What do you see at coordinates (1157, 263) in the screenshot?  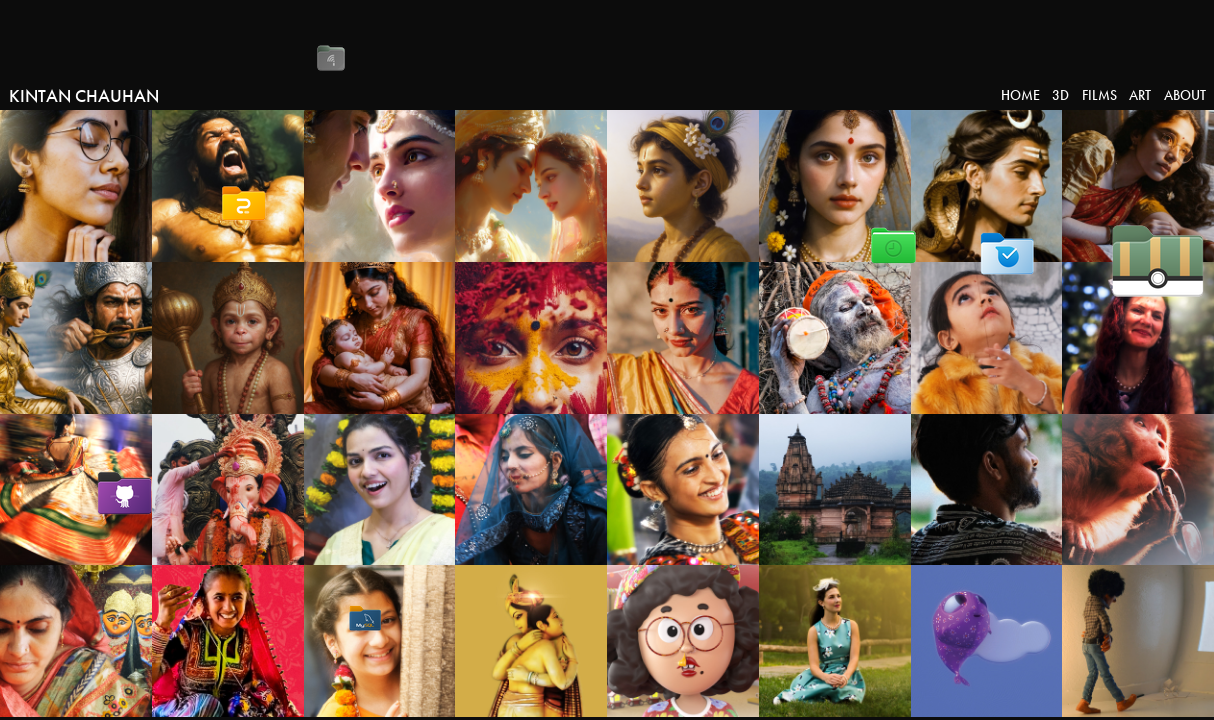 I see `folder containing pokémon safari ball themed content` at bounding box center [1157, 263].